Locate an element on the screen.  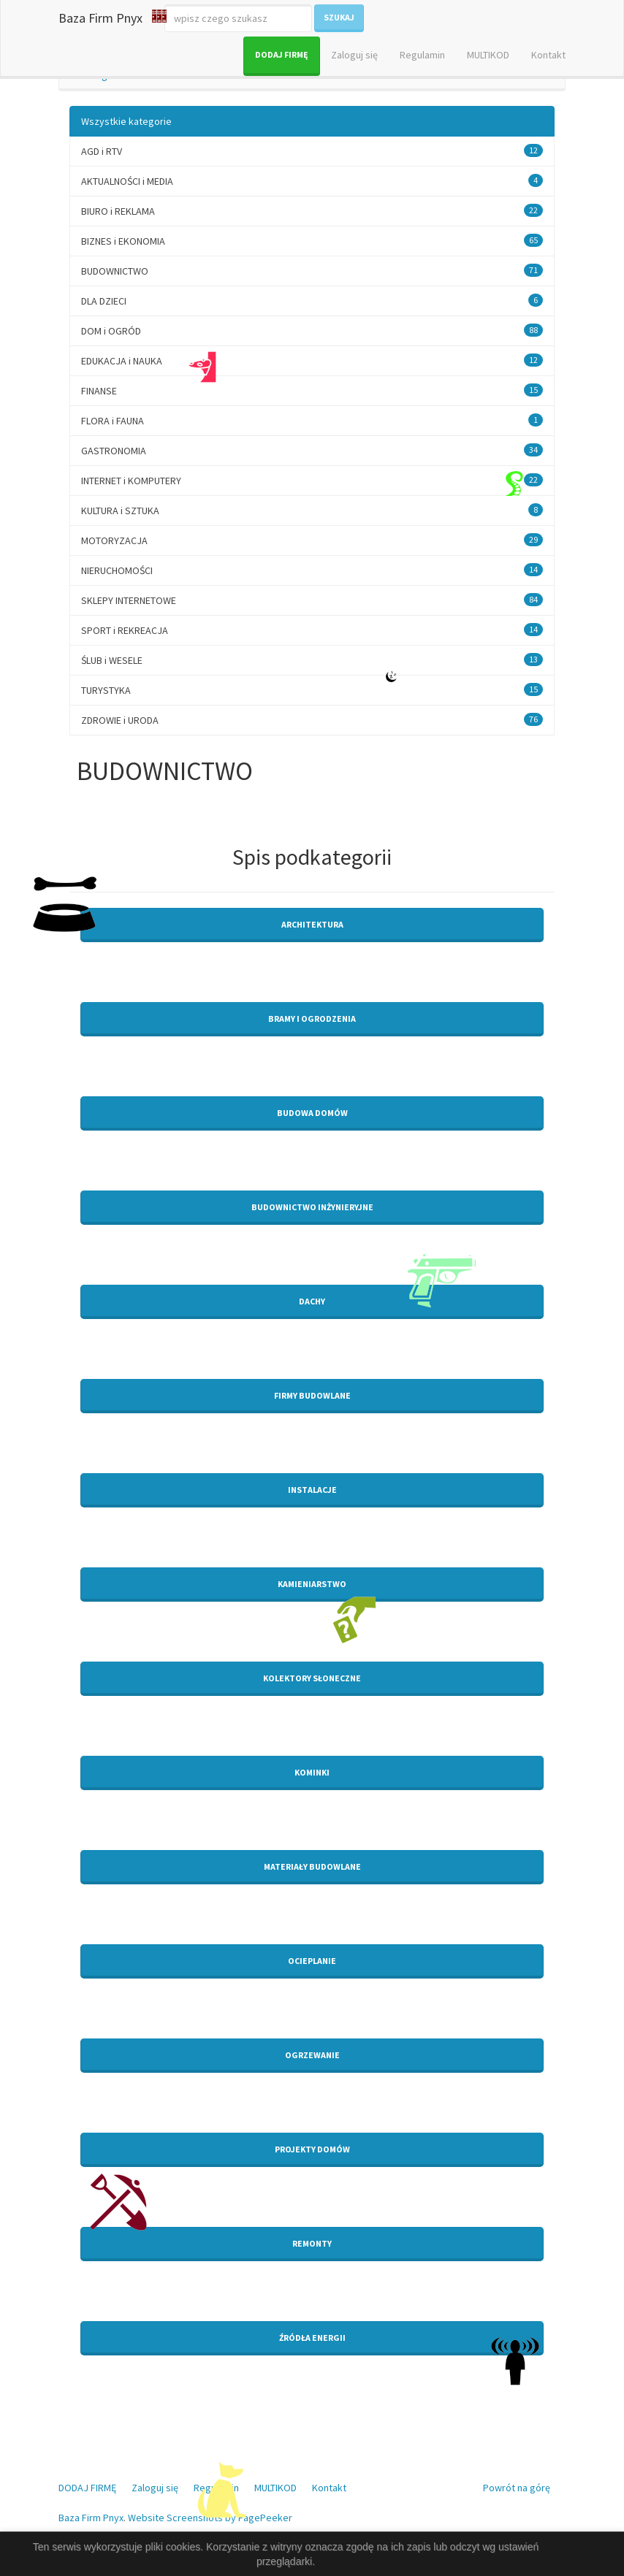
draw a random card from the deck is located at coordinates (354, 1620).